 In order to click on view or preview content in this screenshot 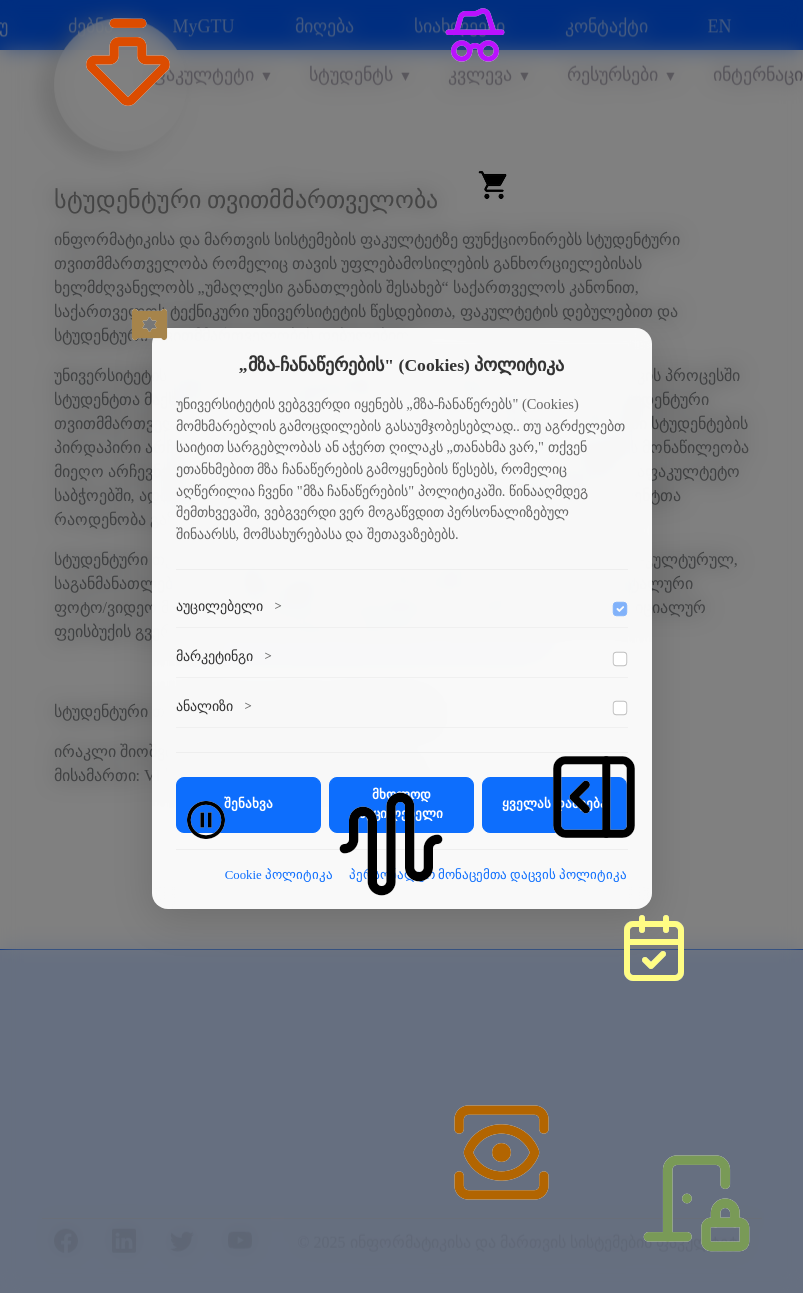, I will do `click(501, 1152)`.